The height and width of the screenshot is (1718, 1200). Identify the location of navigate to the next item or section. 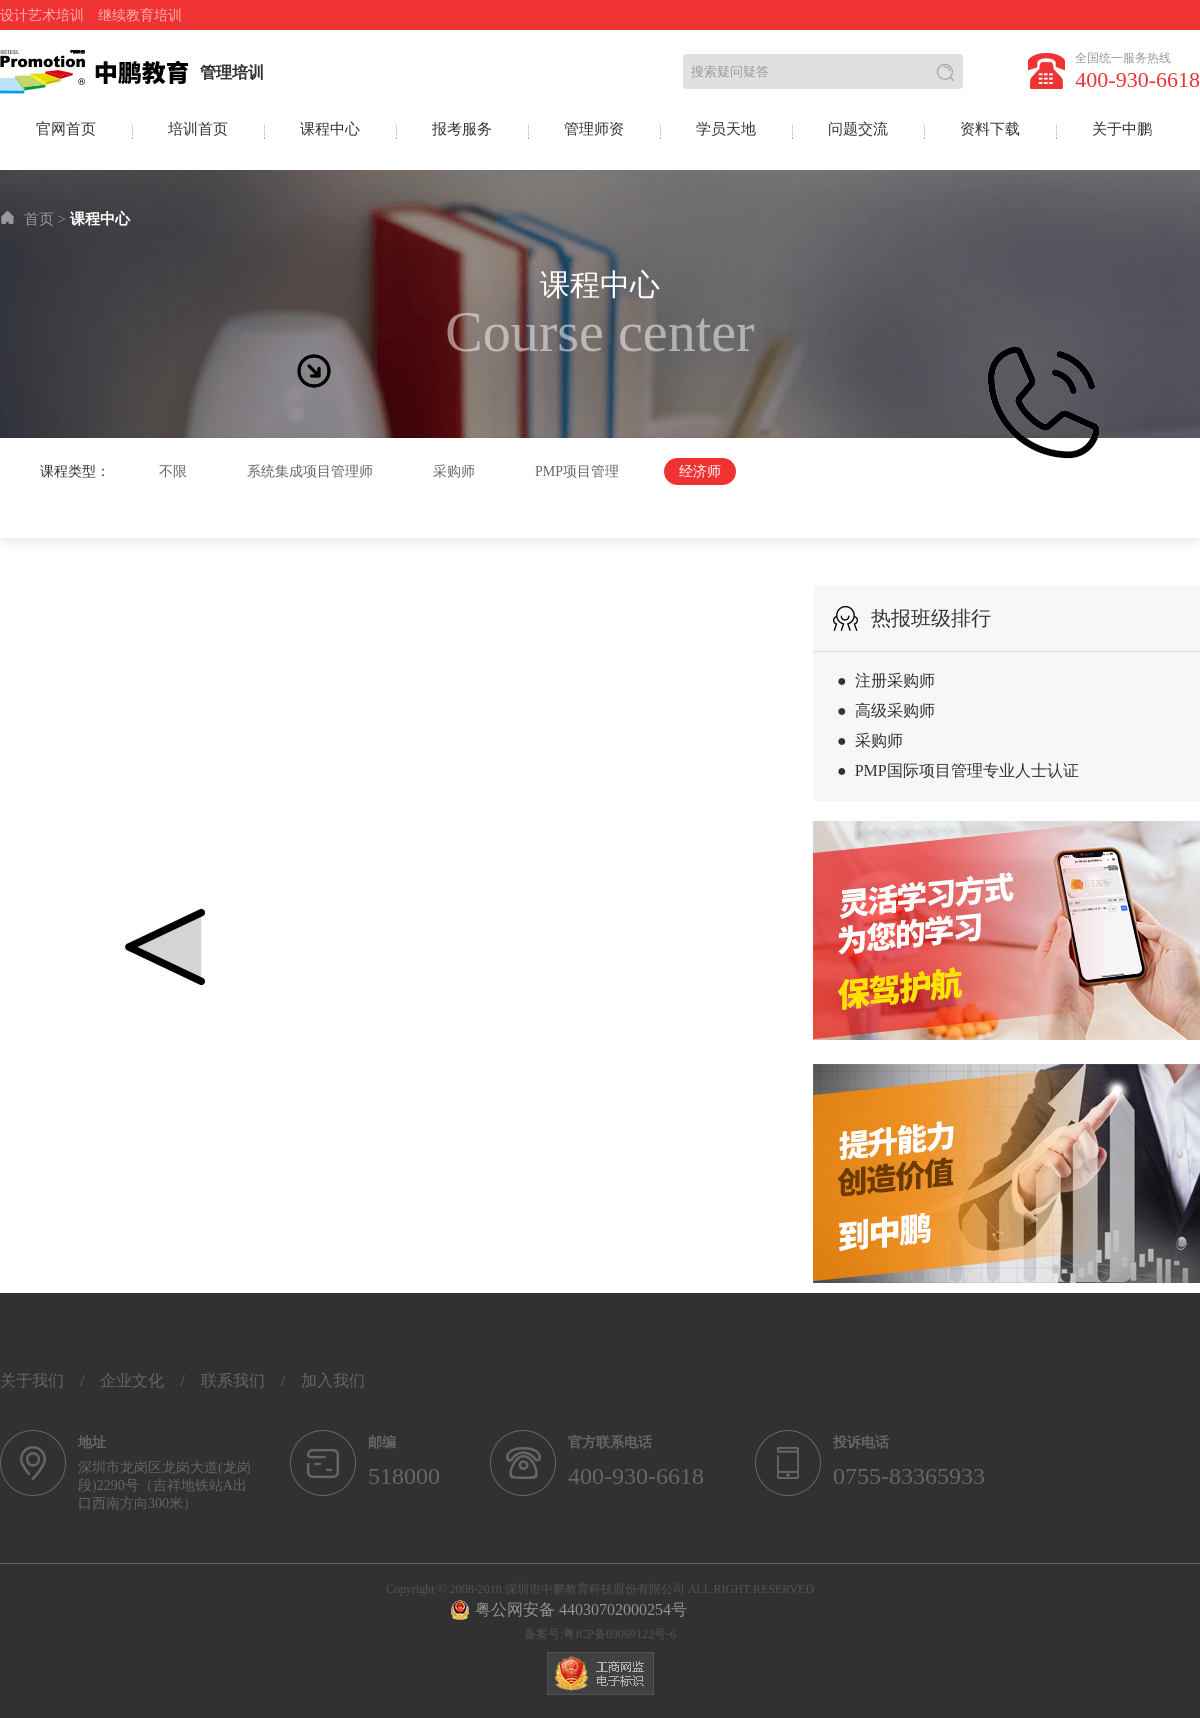
(314, 371).